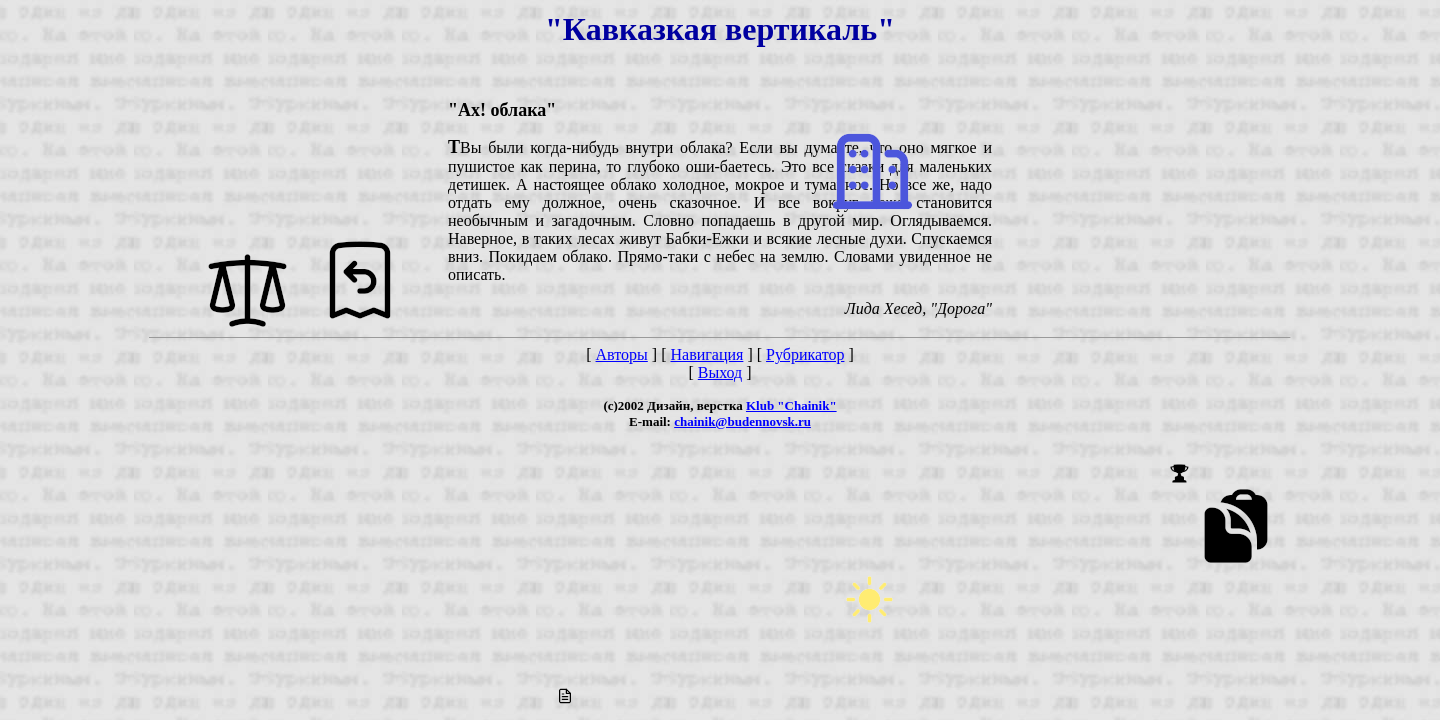  Describe the element at coordinates (872, 169) in the screenshot. I see `view nearby buildings or properties` at that location.